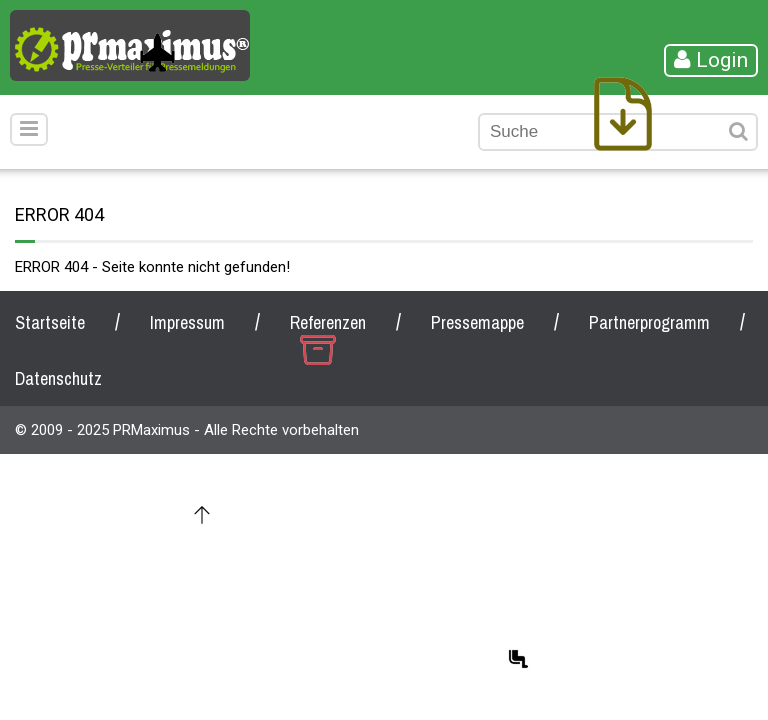 Image resolution: width=768 pixels, height=720 pixels. What do you see at coordinates (623, 114) in the screenshot?
I see `download a document or file` at bounding box center [623, 114].